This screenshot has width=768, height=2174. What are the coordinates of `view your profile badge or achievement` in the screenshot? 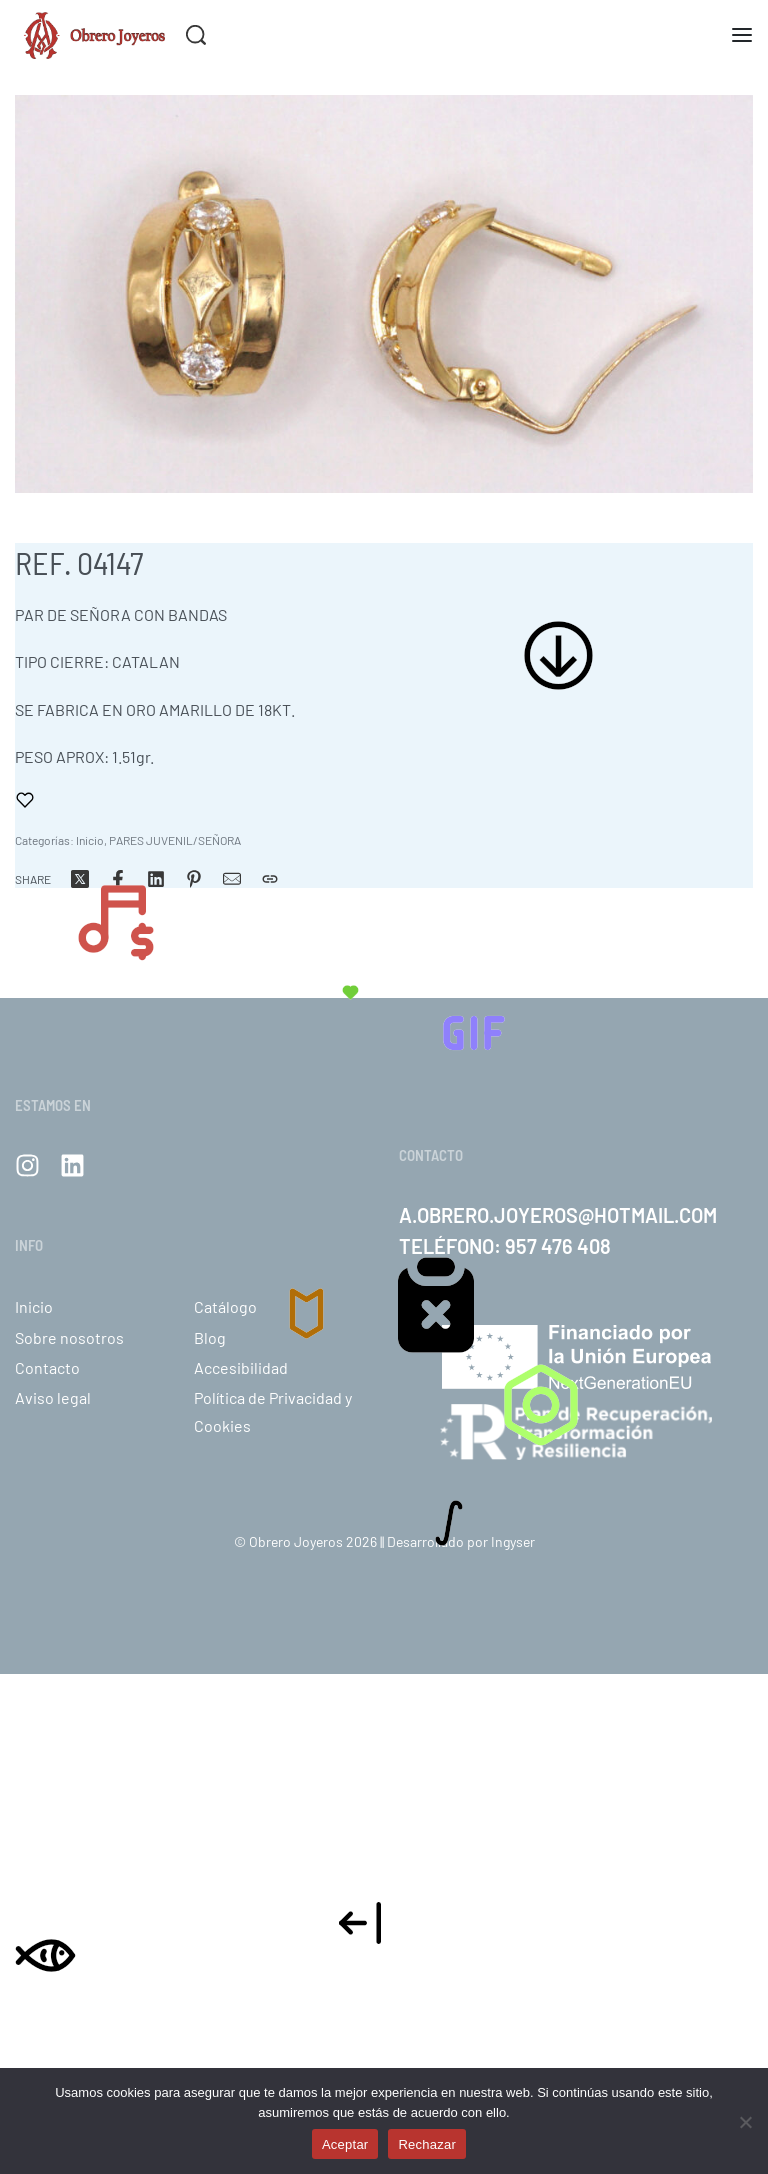 It's located at (306, 1313).